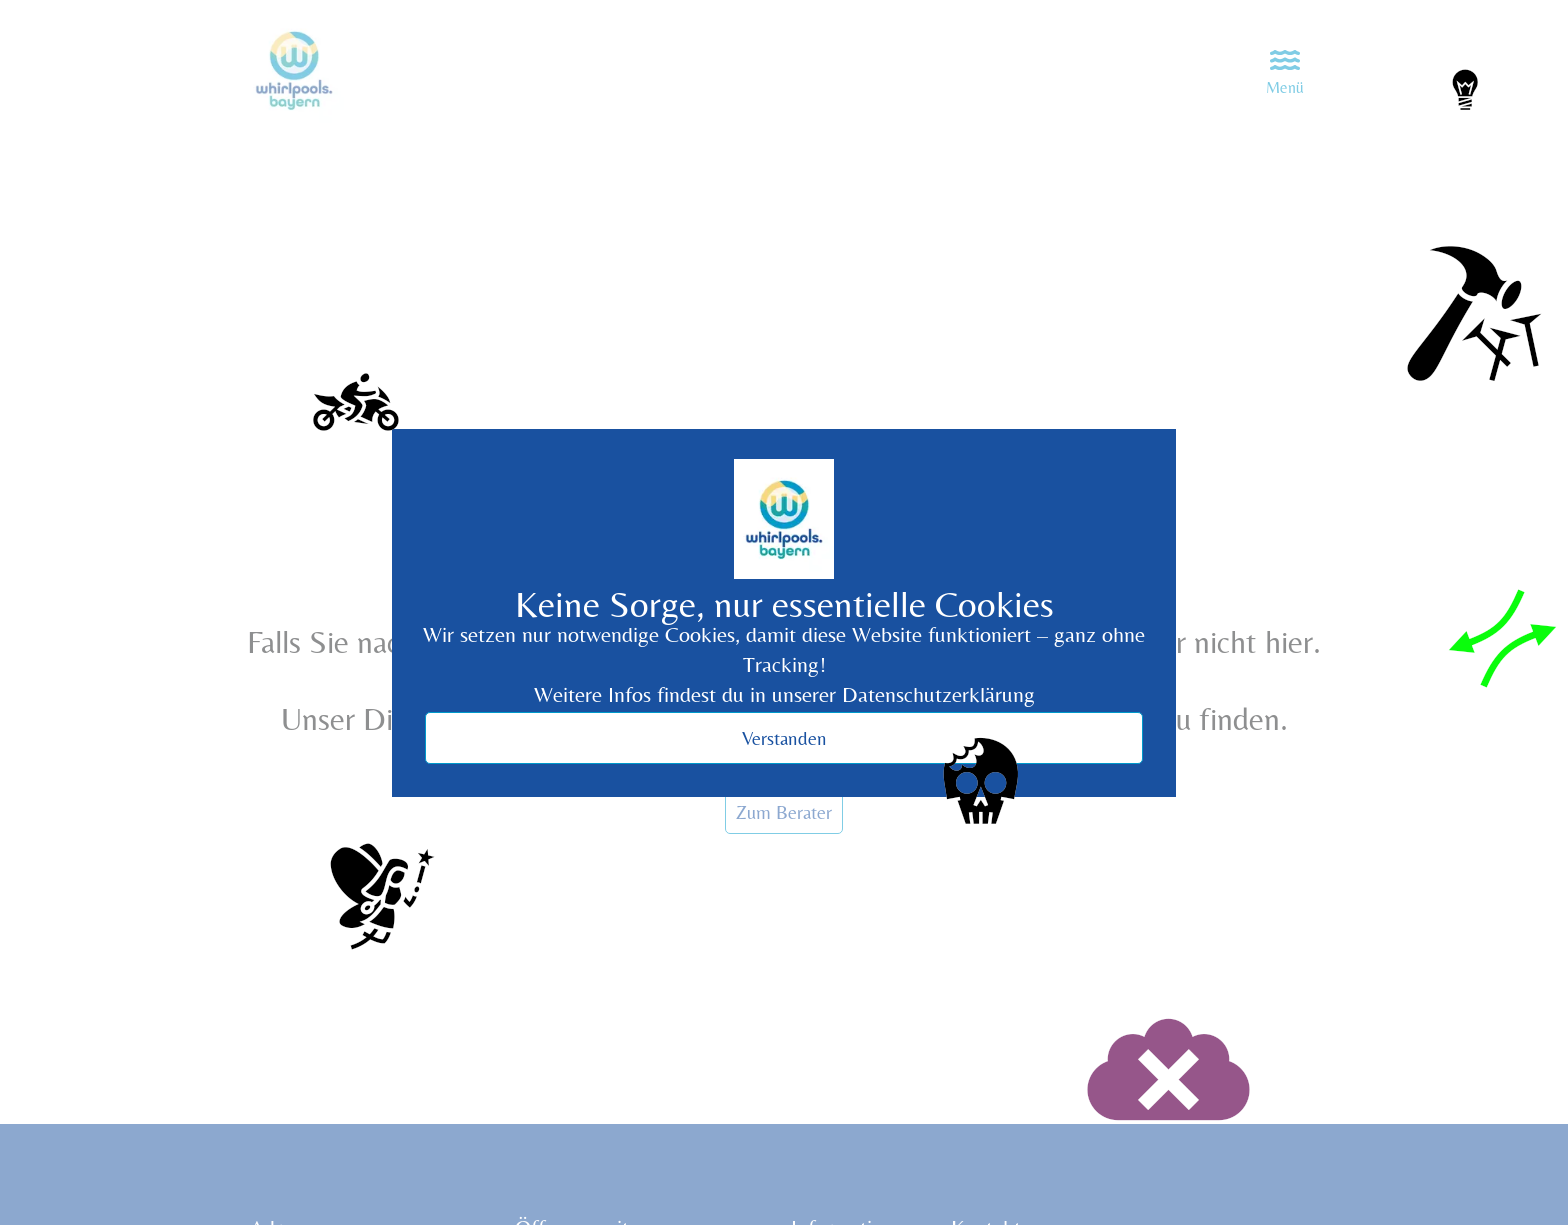 The image size is (1568, 1225). What do you see at coordinates (979, 781) in the screenshot?
I see `indicates a defeated enemy or death state` at bounding box center [979, 781].